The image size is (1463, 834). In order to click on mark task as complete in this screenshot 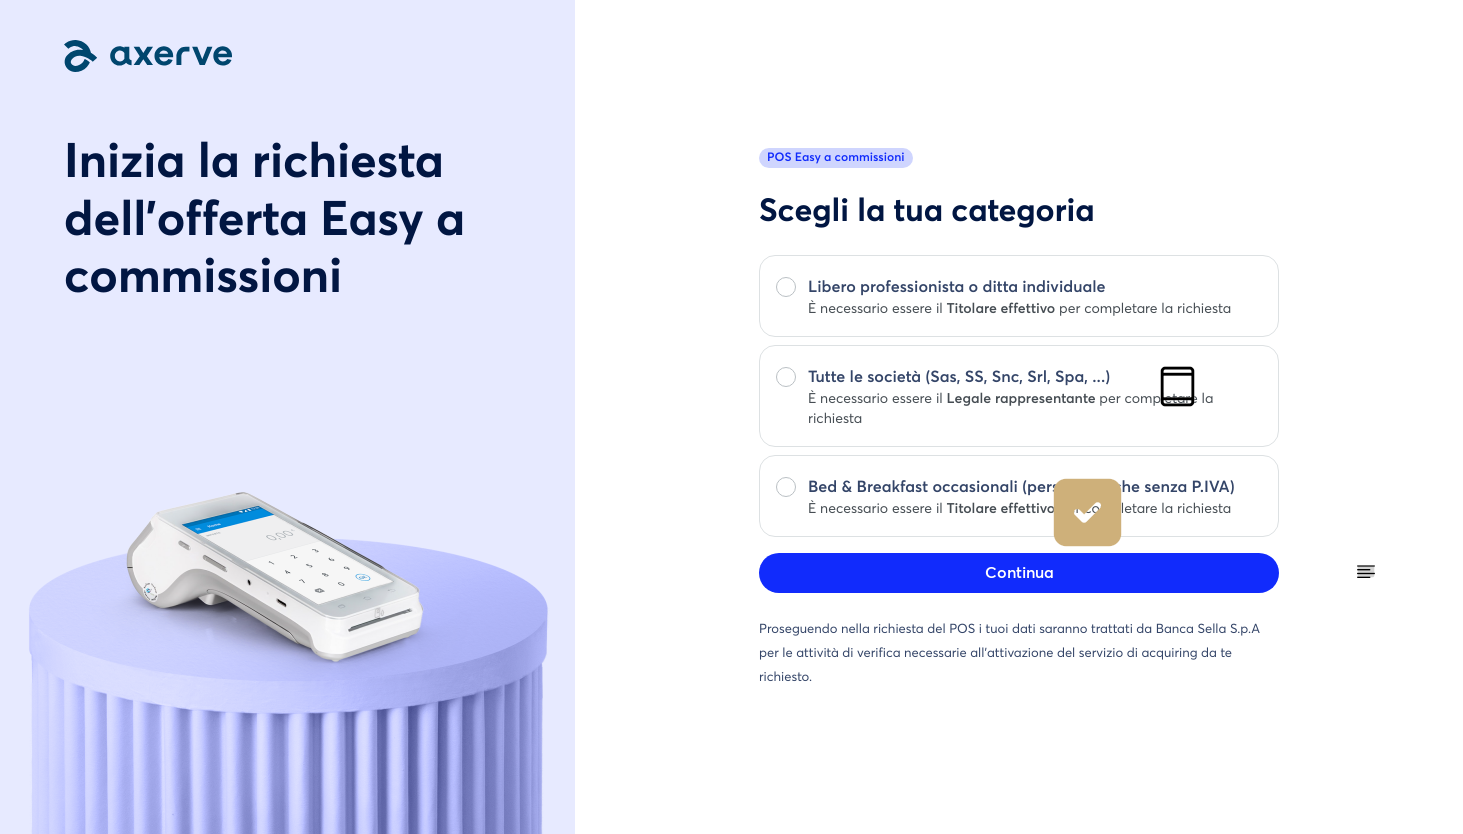, I will do `click(1087, 512)`.